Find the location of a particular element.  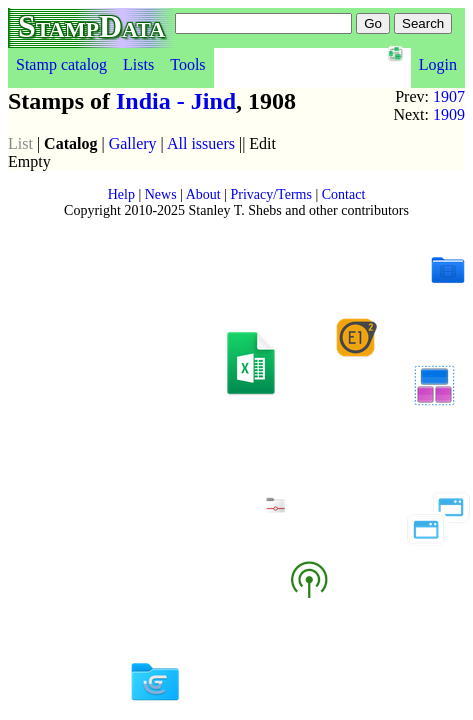

open GDevelop project files folder is located at coordinates (155, 683).